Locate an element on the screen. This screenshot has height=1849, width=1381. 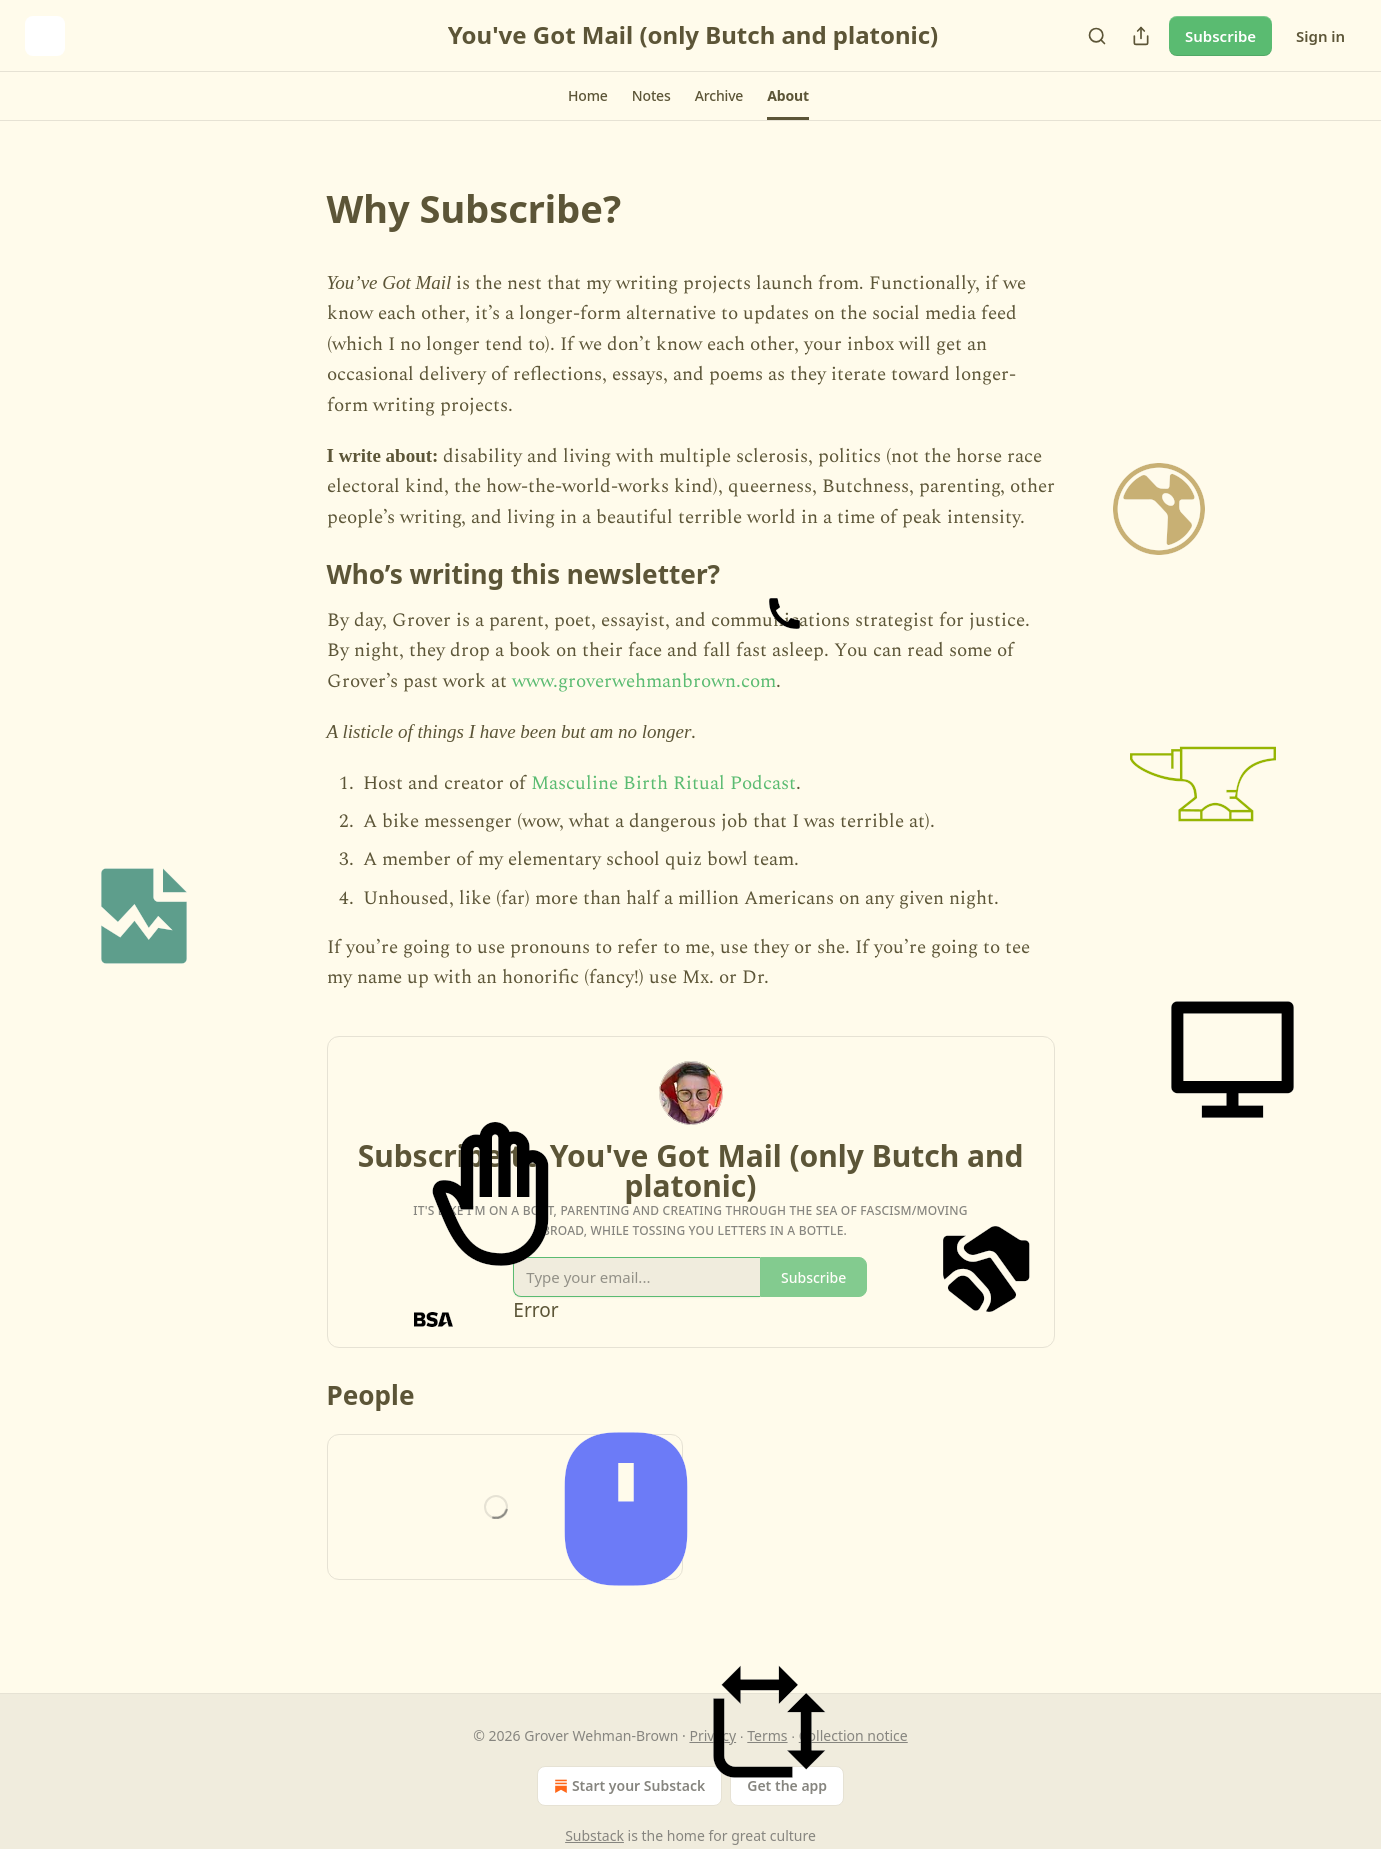
access desktop or computer view is located at coordinates (1232, 1056).